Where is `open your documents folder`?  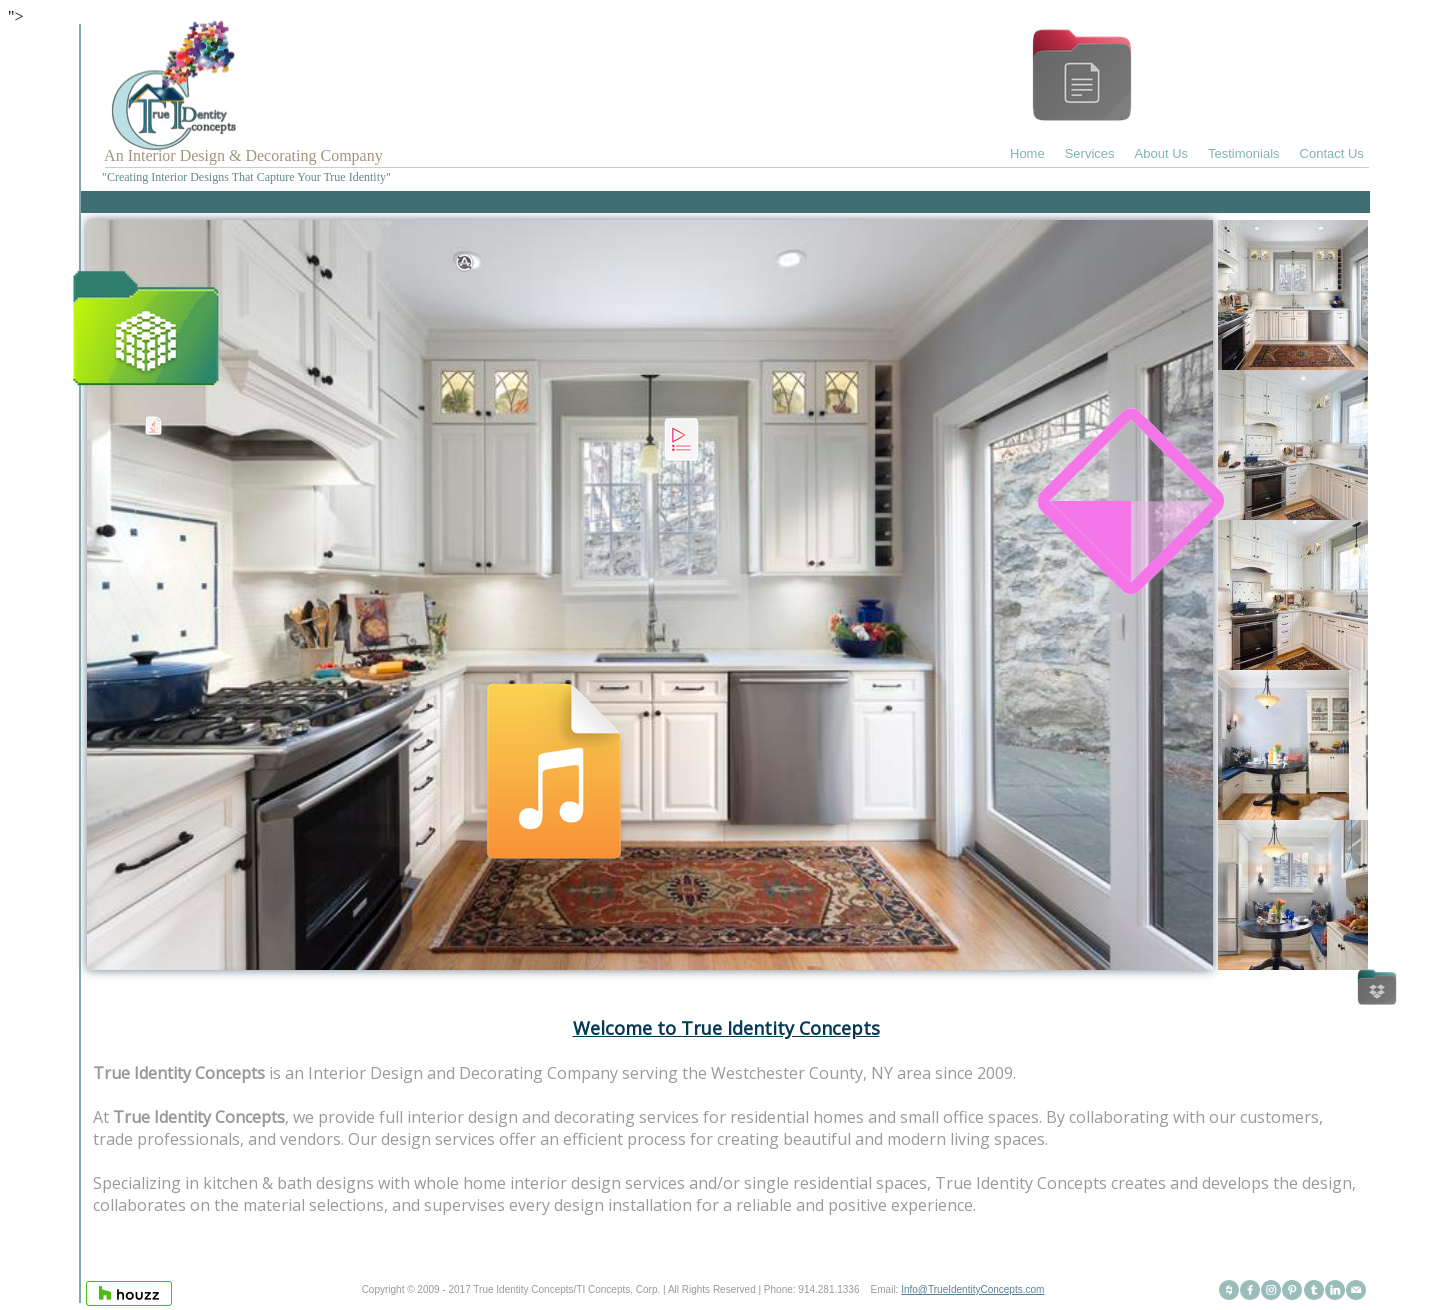
open your documents folder is located at coordinates (1082, 75).